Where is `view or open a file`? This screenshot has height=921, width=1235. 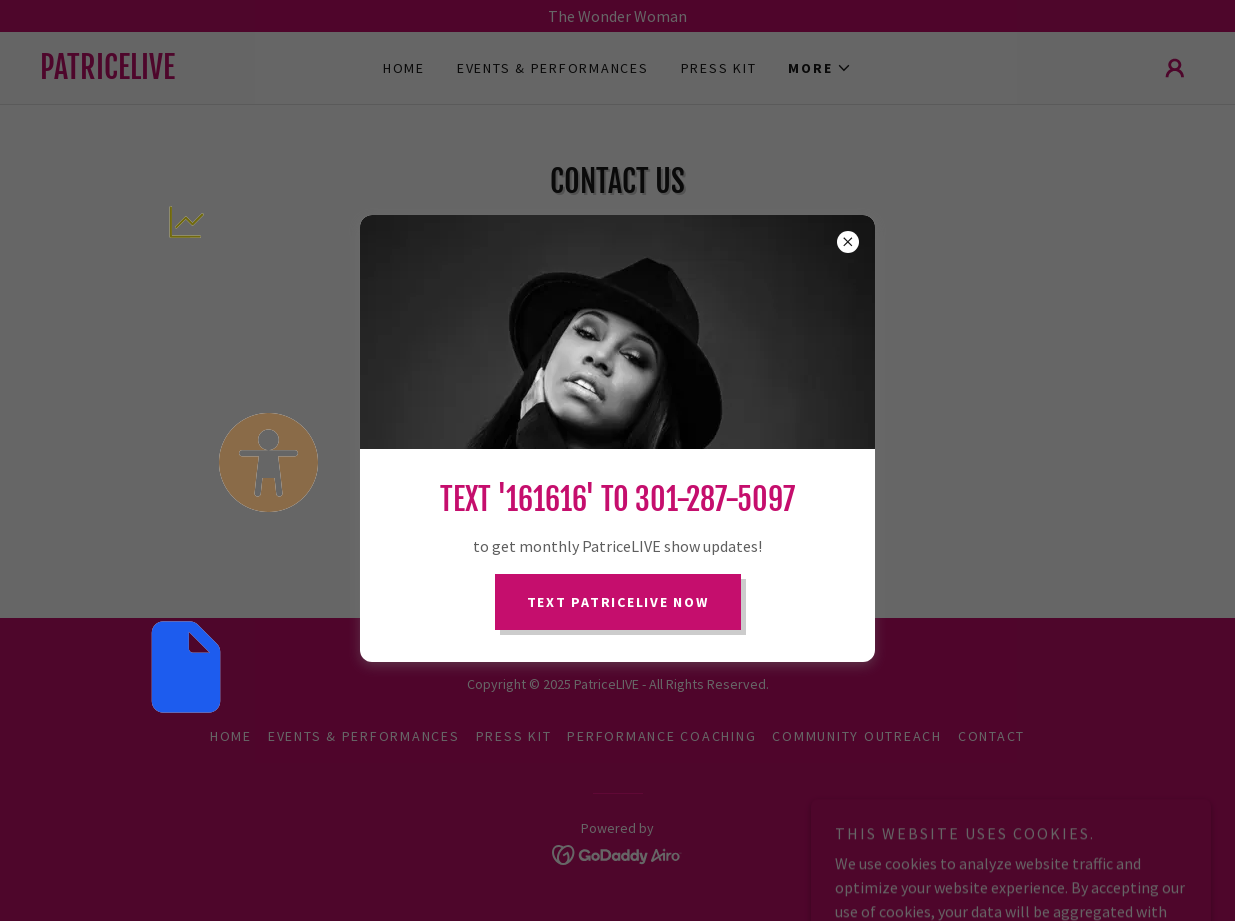 view or open a file is located at coordinates (186, 667).